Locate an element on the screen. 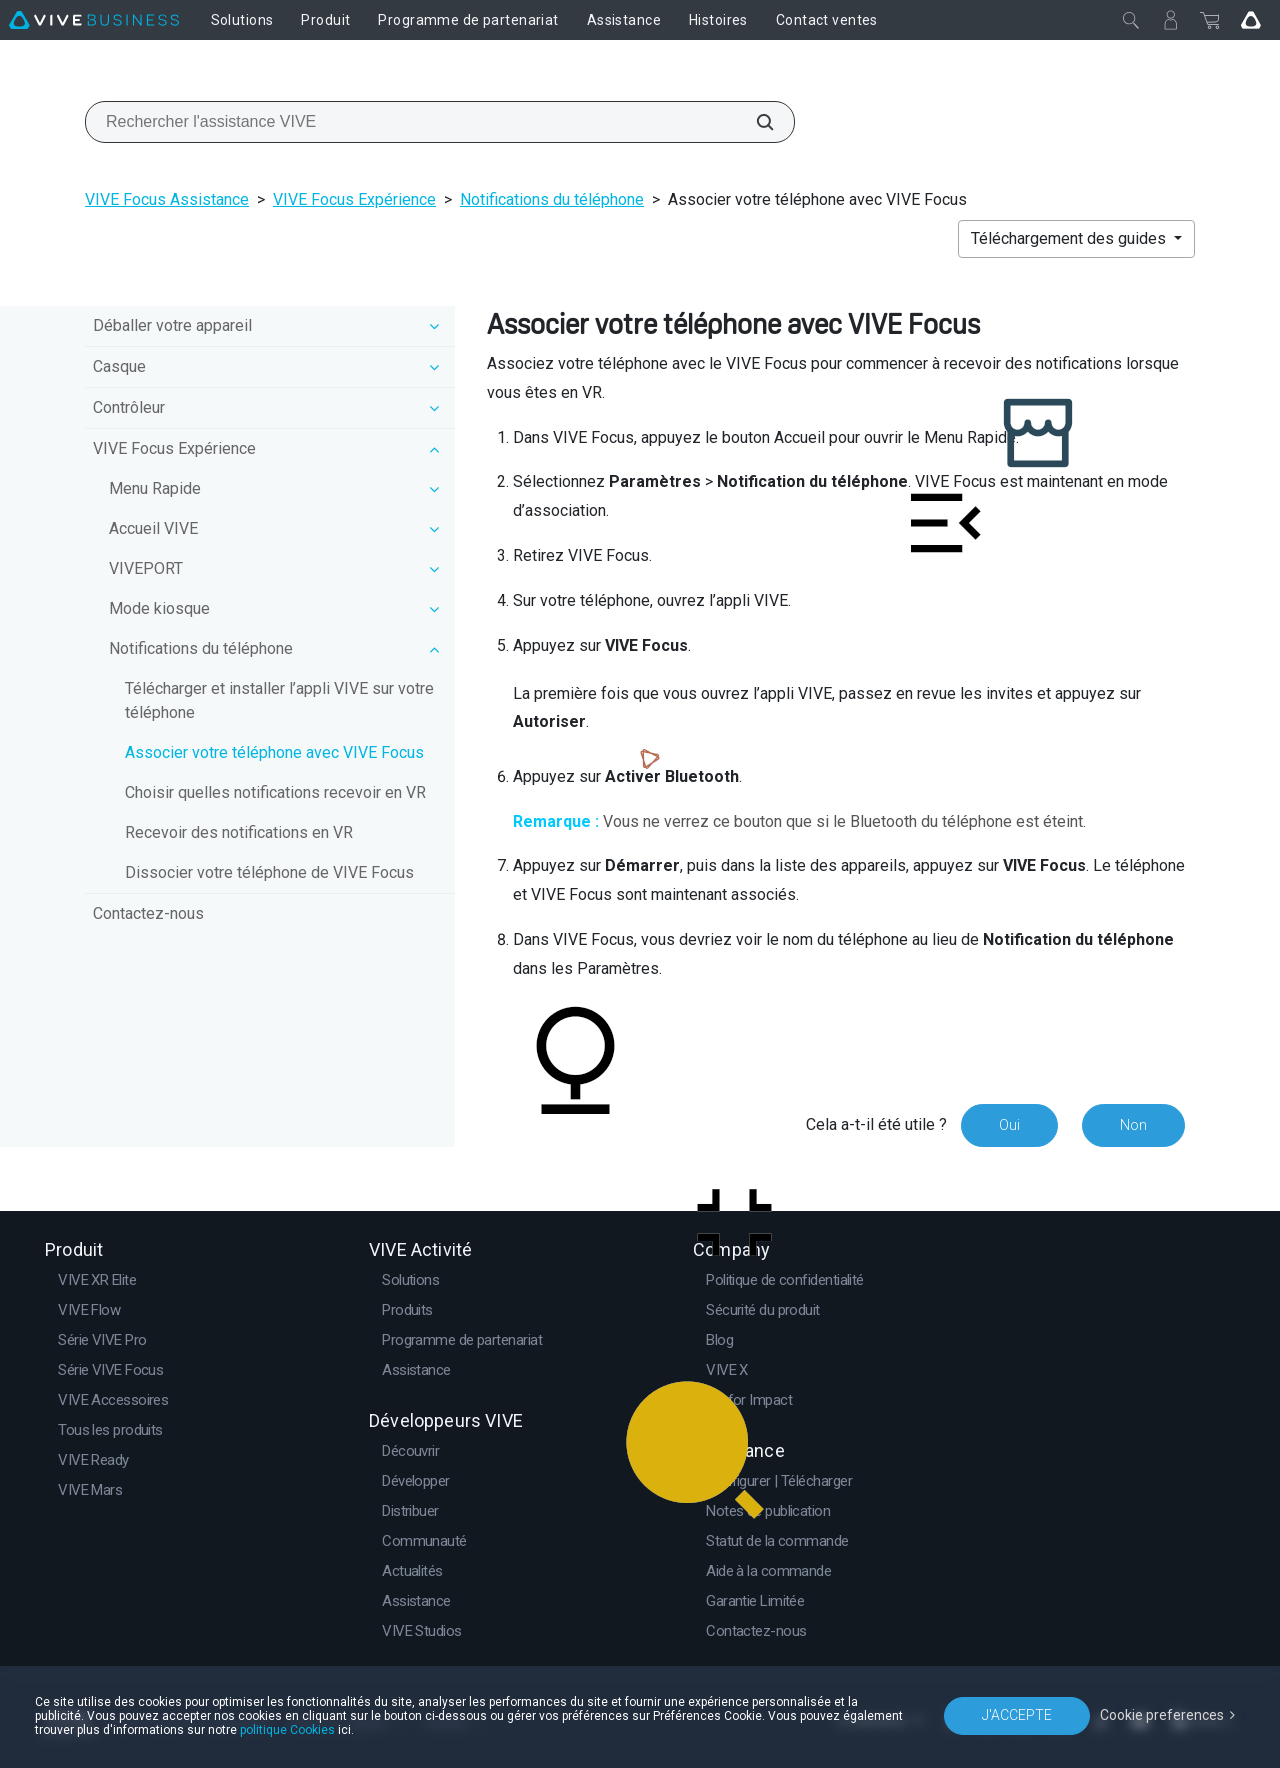  exit fullscreen mode is located at coordinates (734, 1222).